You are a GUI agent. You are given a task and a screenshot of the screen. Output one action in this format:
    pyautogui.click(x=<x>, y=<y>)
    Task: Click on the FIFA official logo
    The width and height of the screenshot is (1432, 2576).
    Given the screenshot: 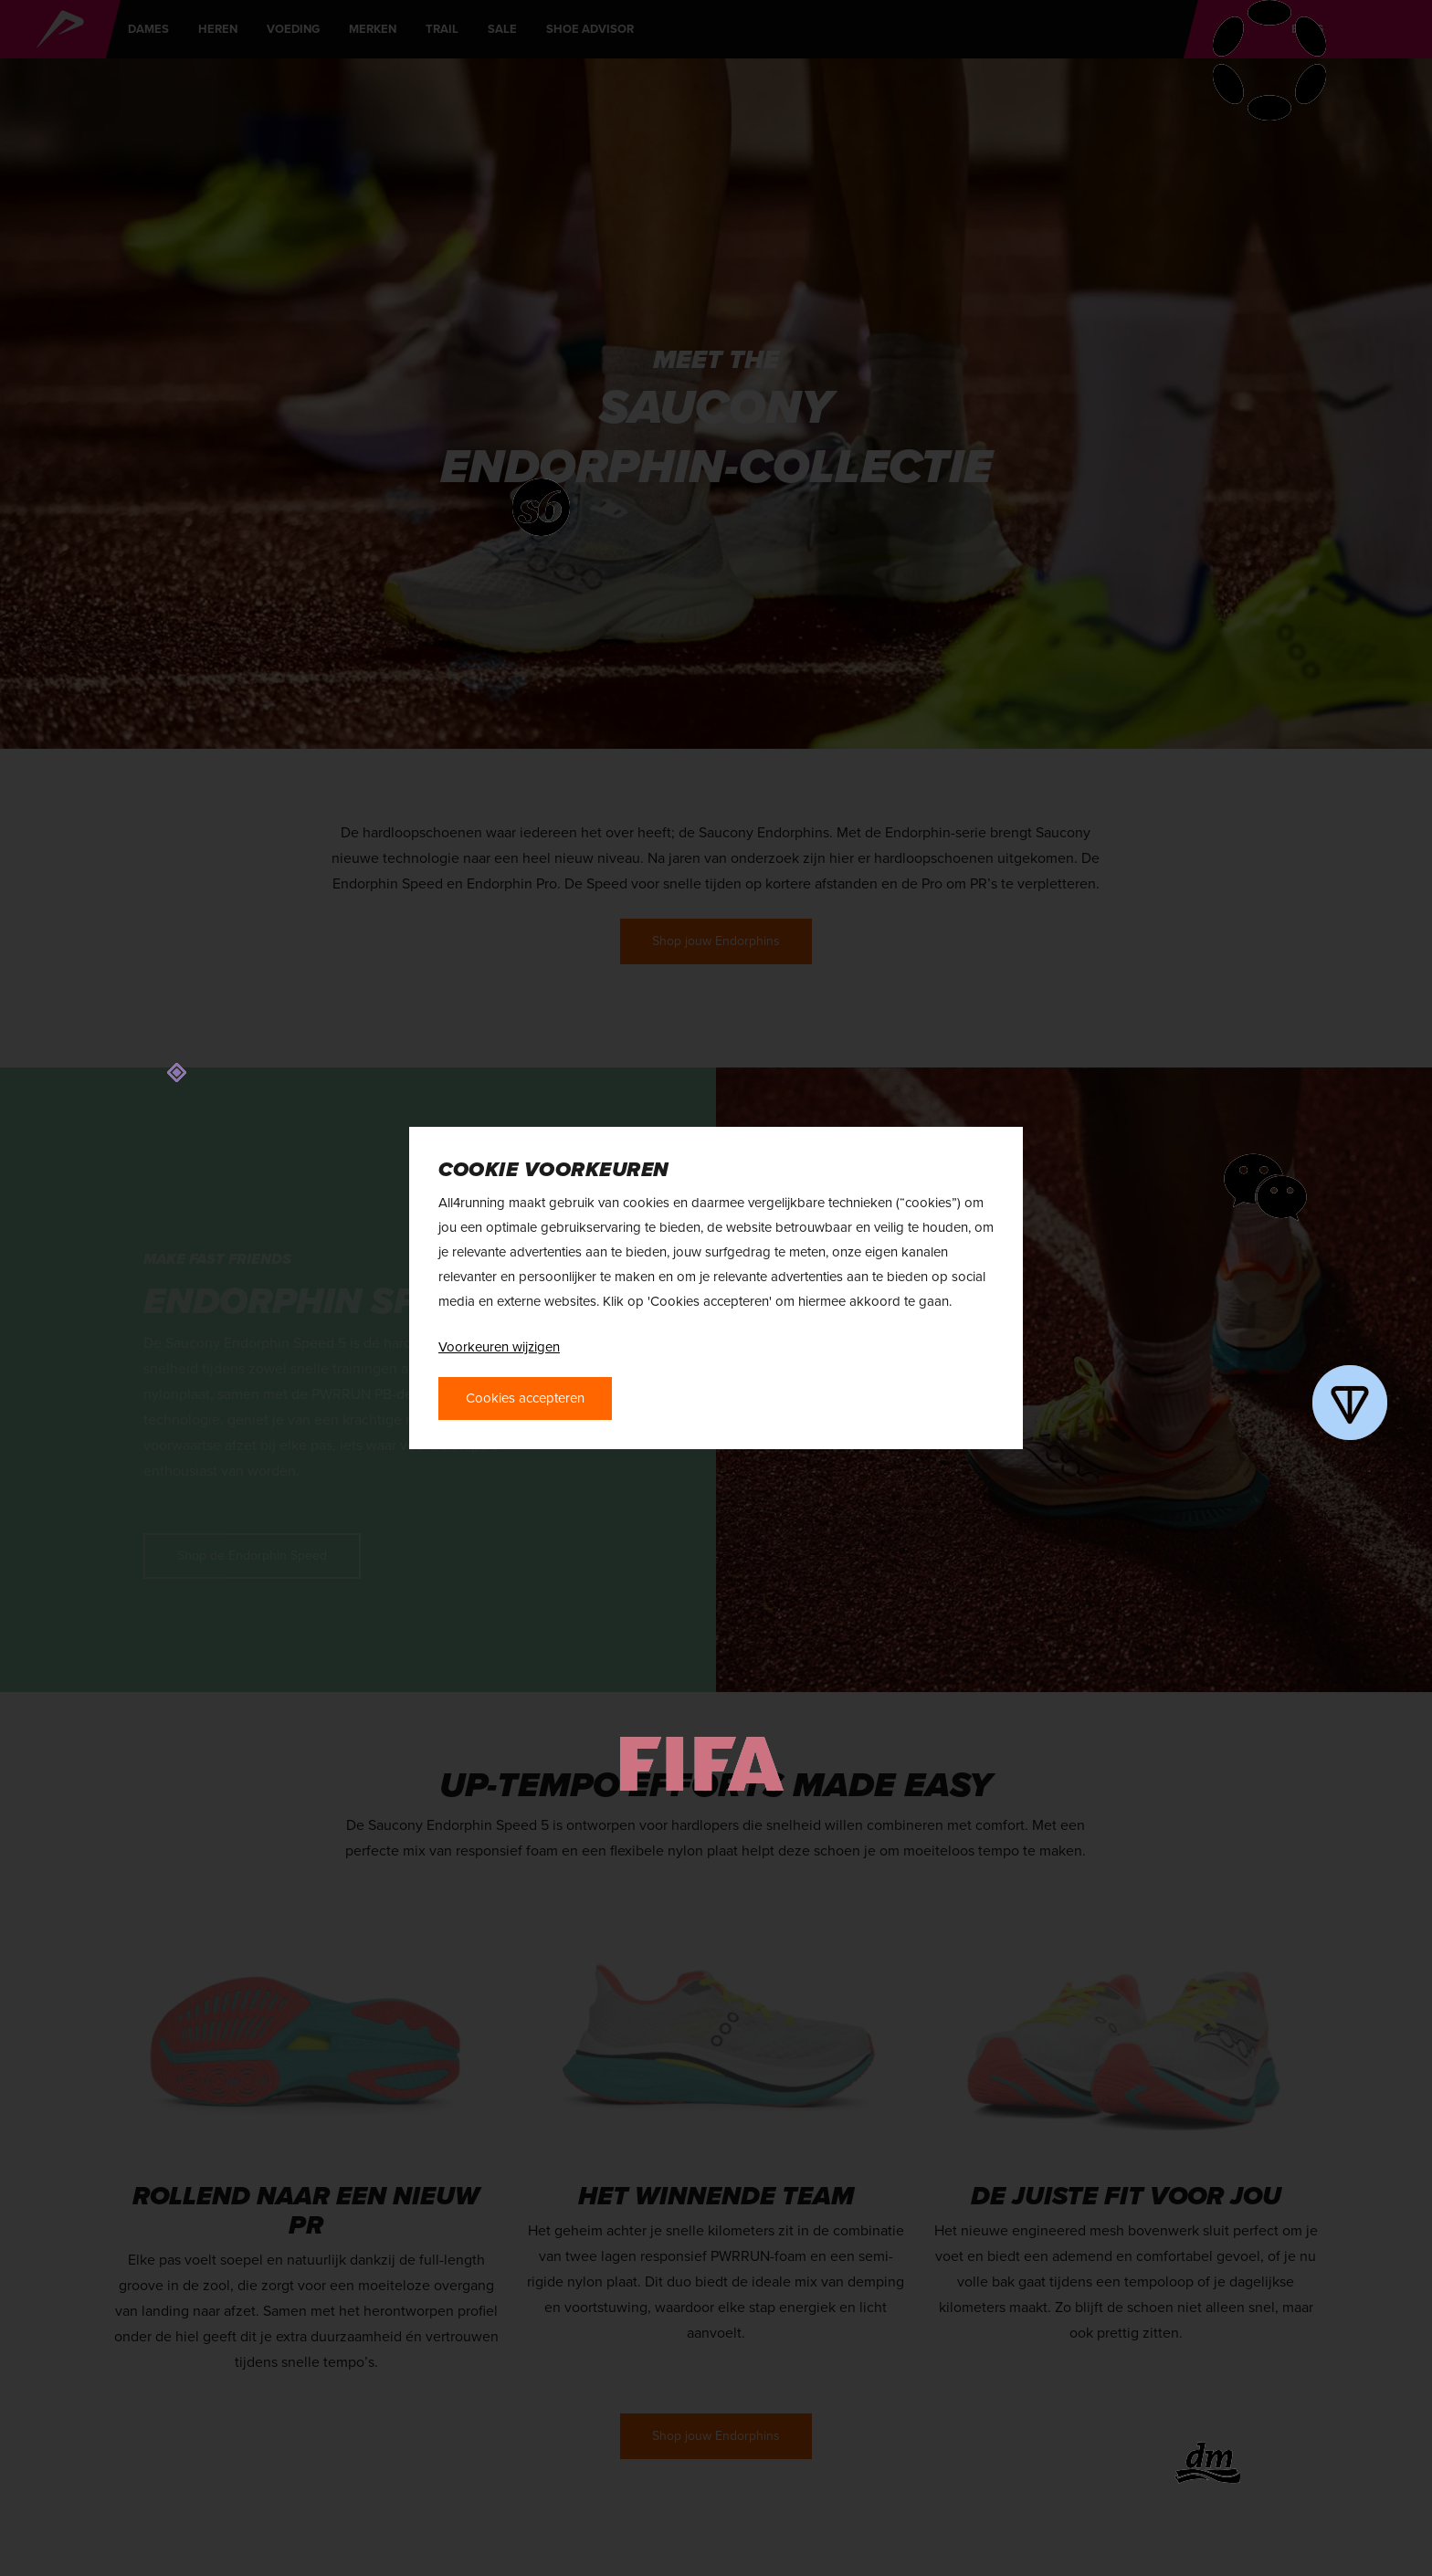 What is the action you would take?
    pyautogui.click(x=701, y=1763)
    